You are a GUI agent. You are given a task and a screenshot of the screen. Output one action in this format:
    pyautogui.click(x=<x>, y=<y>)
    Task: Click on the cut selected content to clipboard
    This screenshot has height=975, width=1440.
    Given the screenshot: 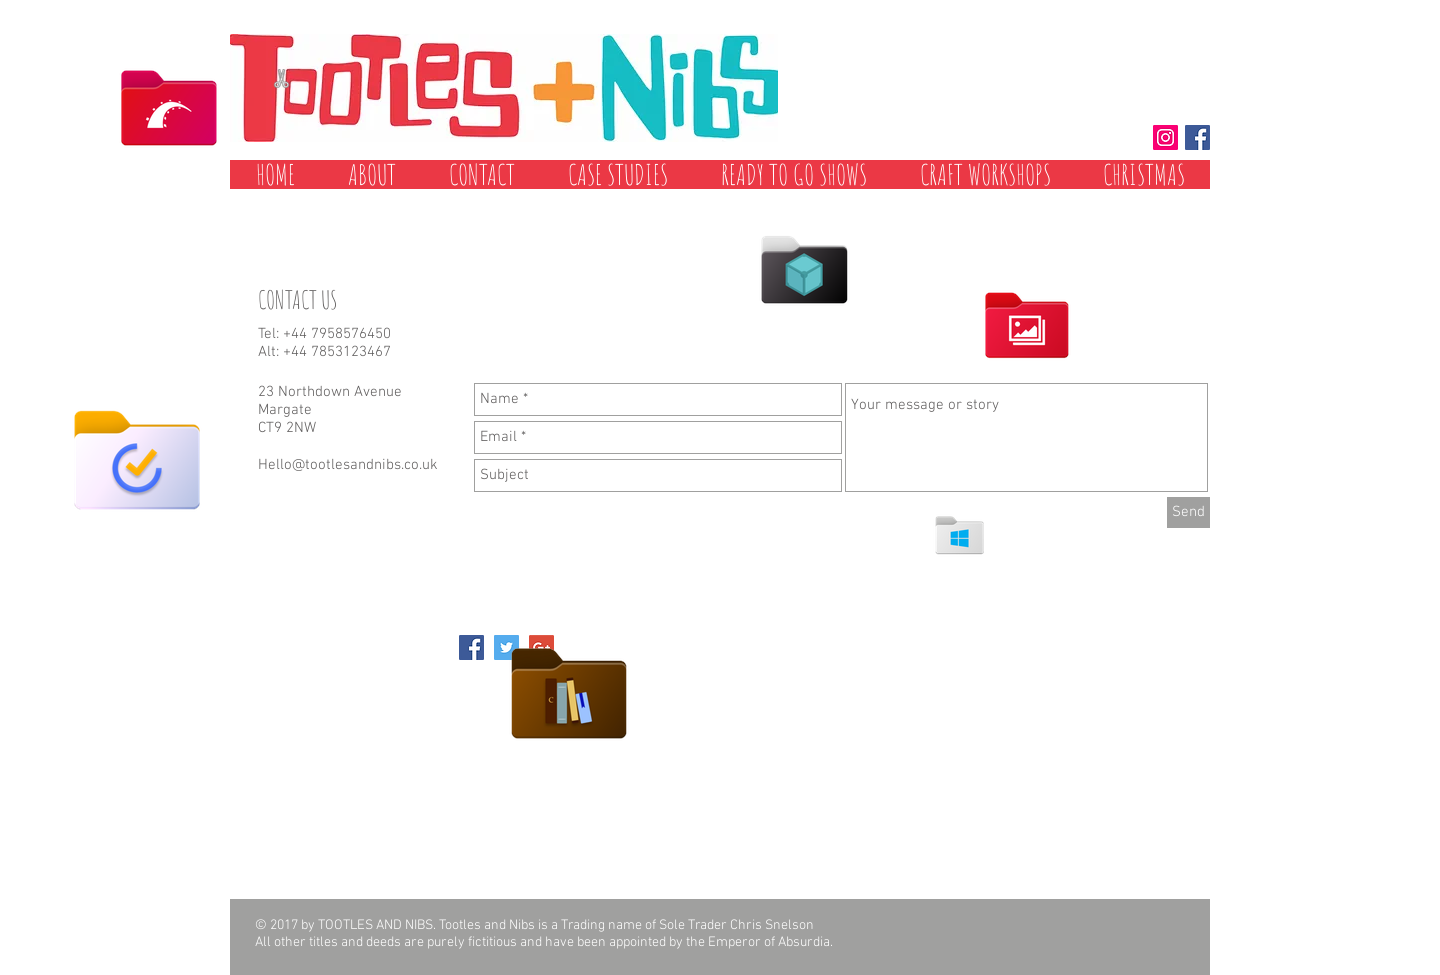 What is the action you would take?
    pyautogui.click(x=281, y=78)
    